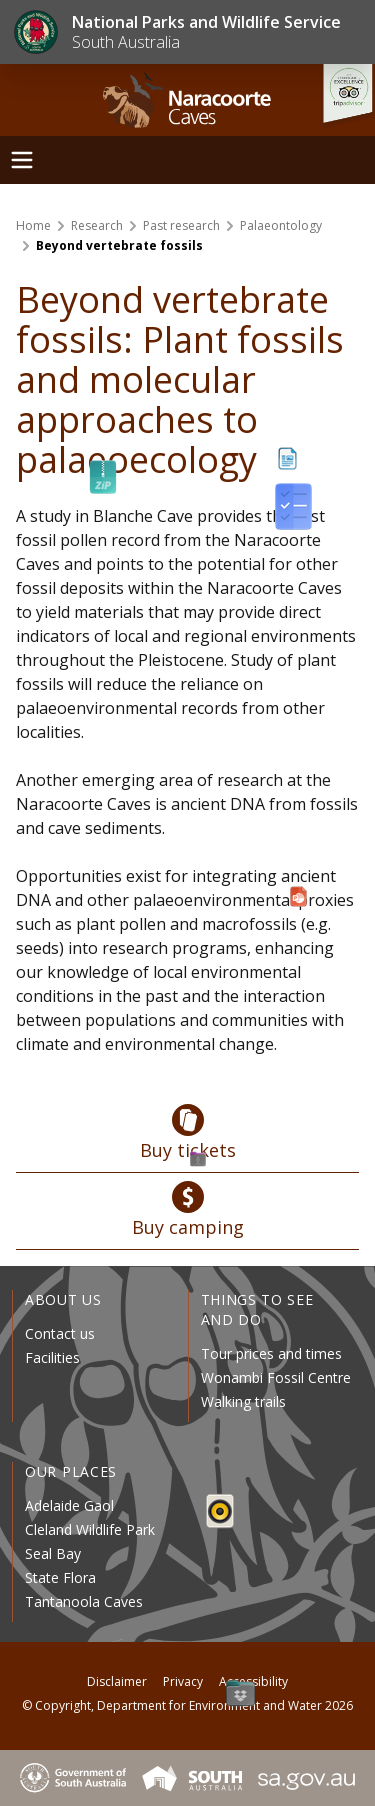  What do you see at coordinates (198, 1159) in the screenshot?
I see `open downloads folder` at bounding box center [198, 1159].